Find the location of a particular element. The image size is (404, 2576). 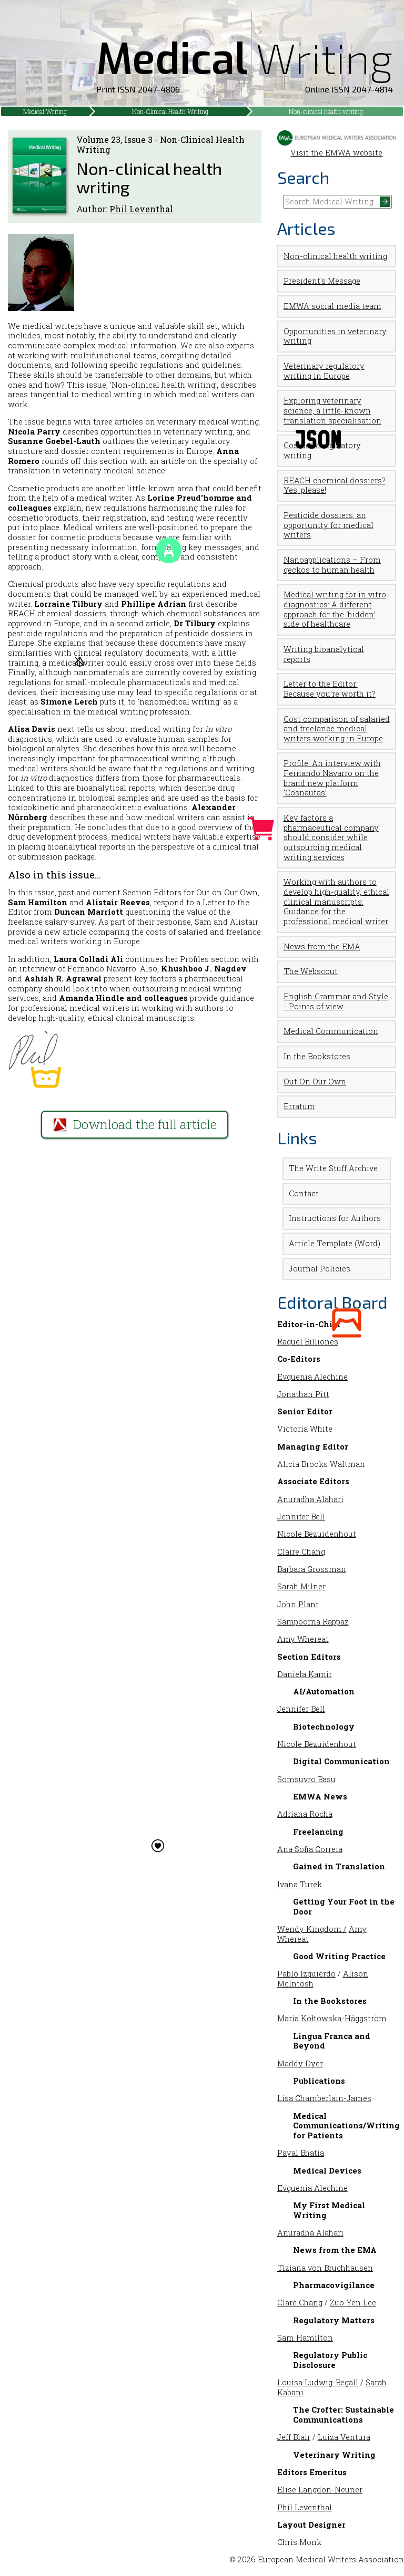

disable or hide pyramid view is located at coordinates (79, 661).